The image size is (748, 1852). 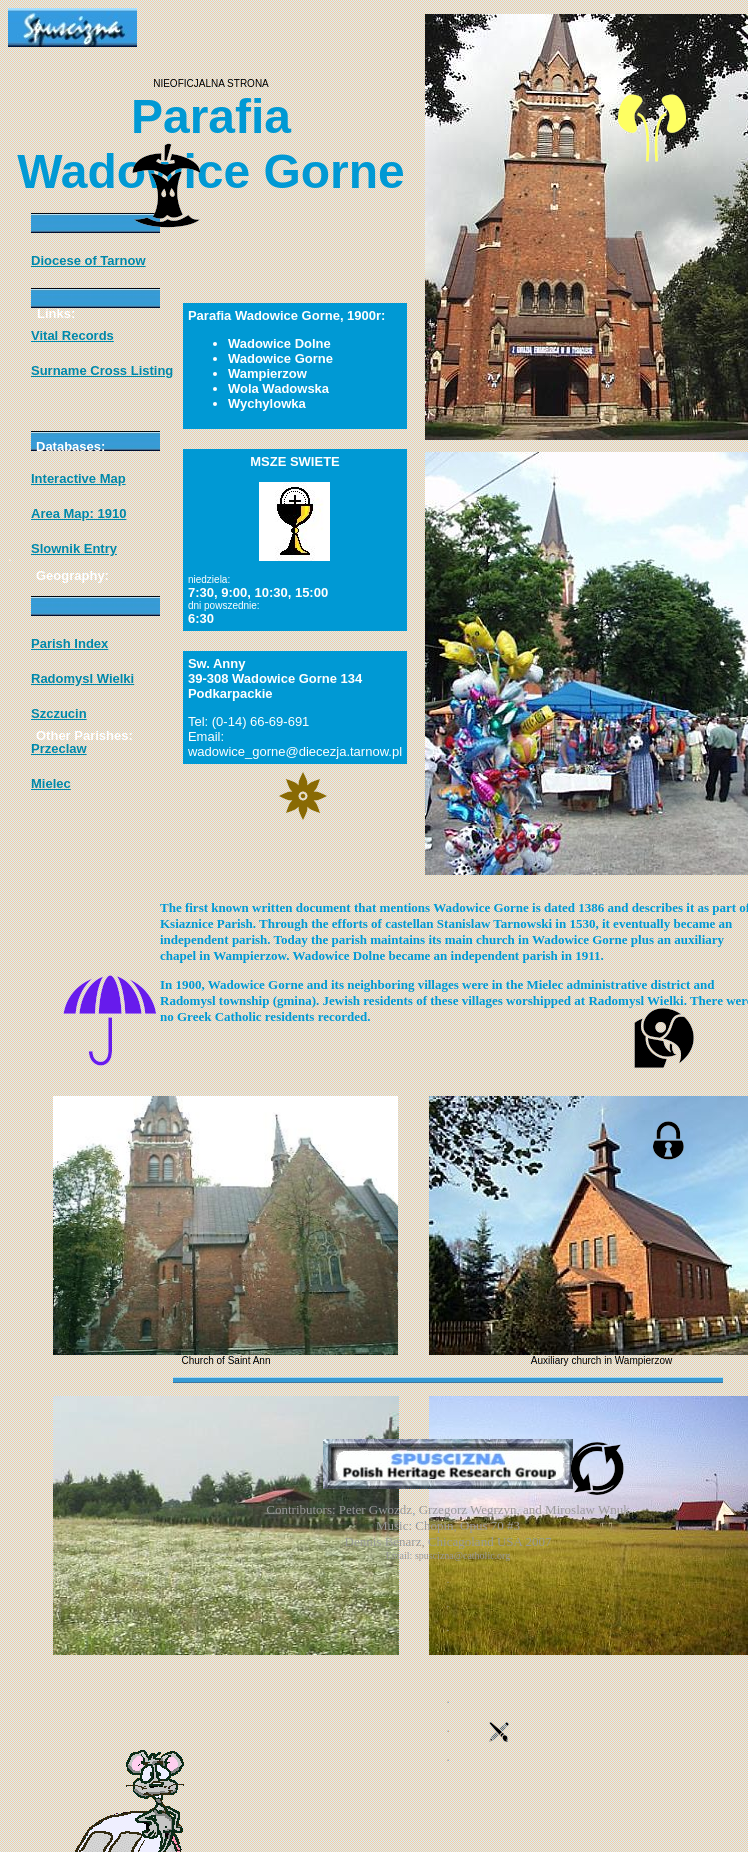 What do you see at coordinates (597, 1468) in the screenshot?
I see `refresh or reload content` at bounding box center [597, 1468].